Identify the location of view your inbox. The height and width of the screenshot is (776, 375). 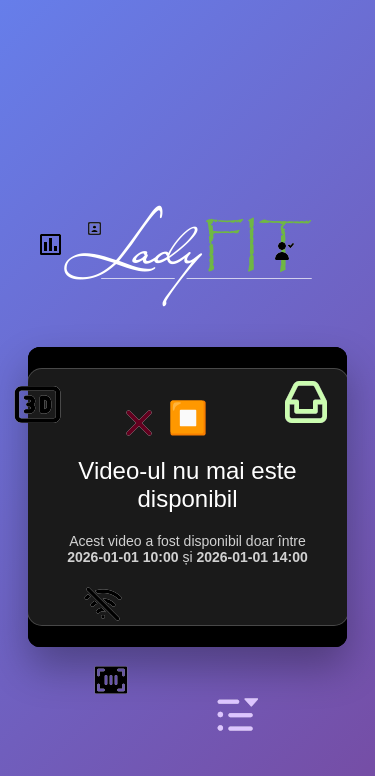
(306, 402).